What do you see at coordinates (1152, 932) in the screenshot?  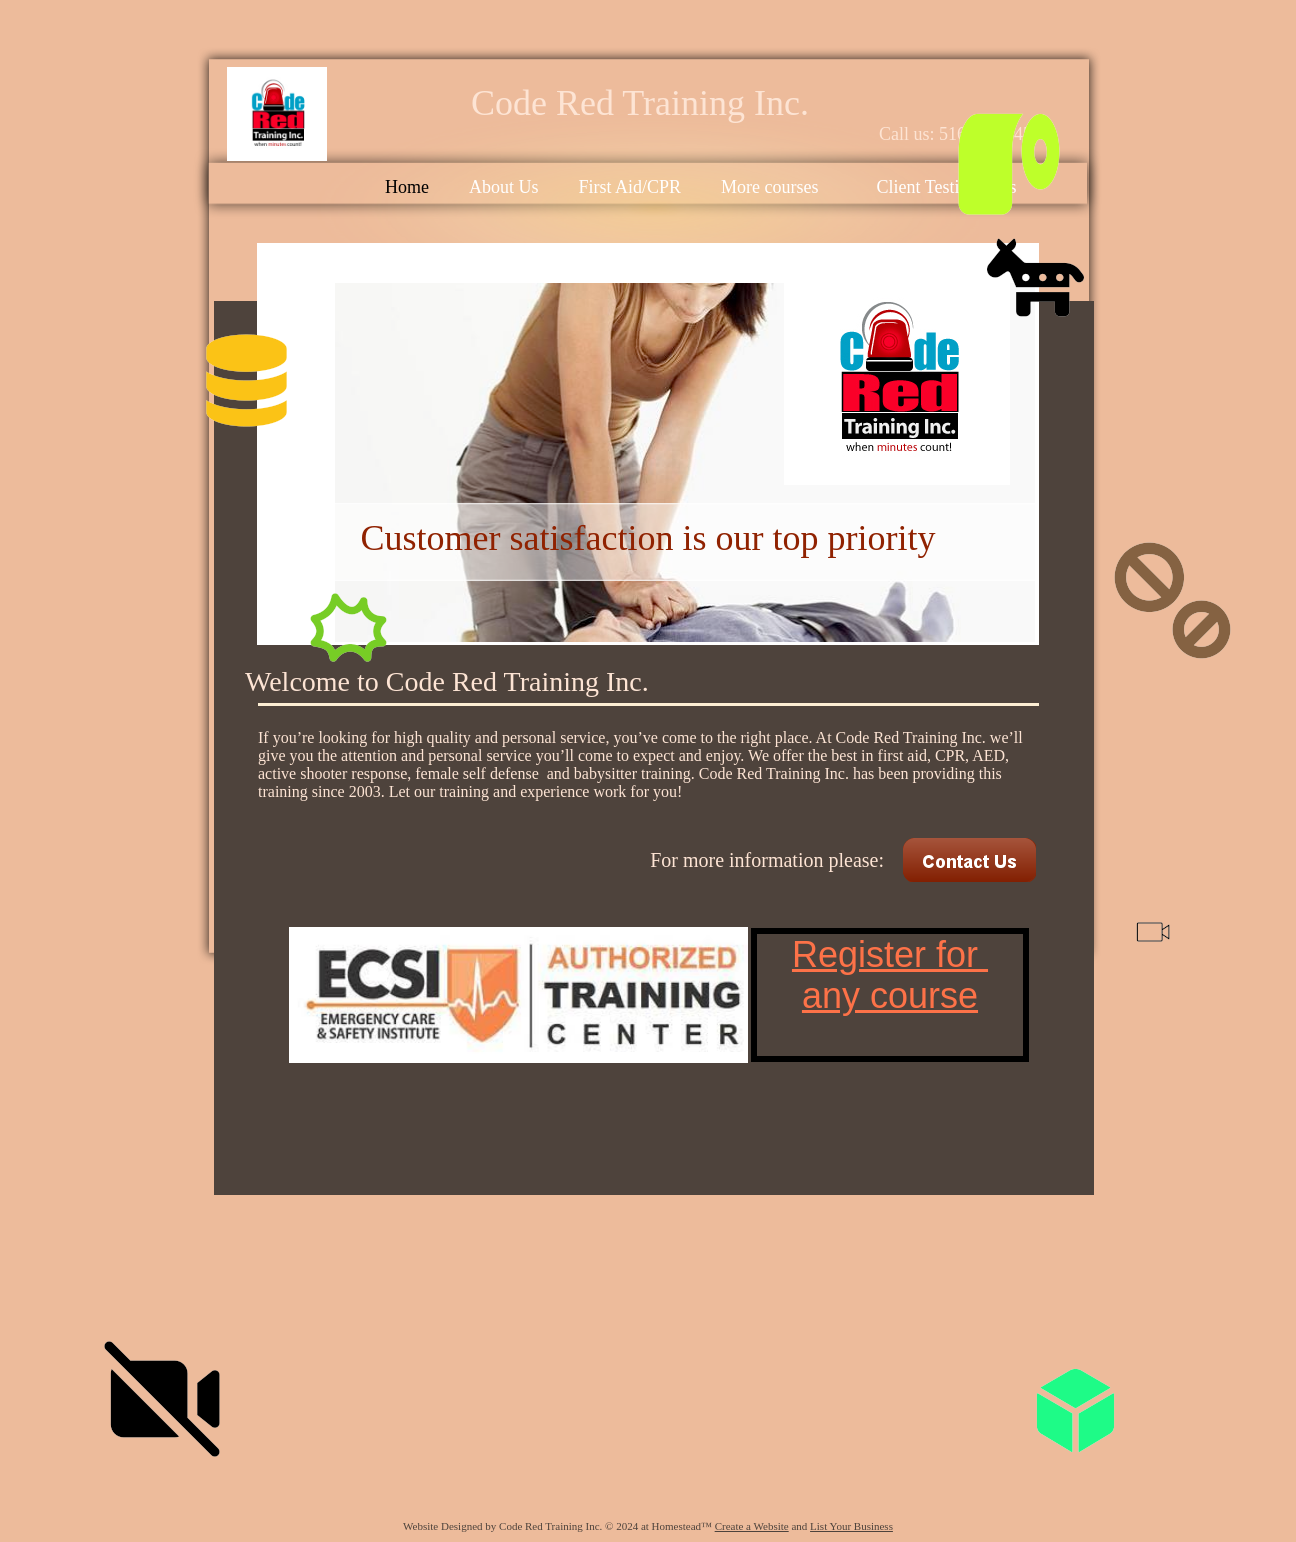 I see `start a video call` at bounding box center [1152, 932].